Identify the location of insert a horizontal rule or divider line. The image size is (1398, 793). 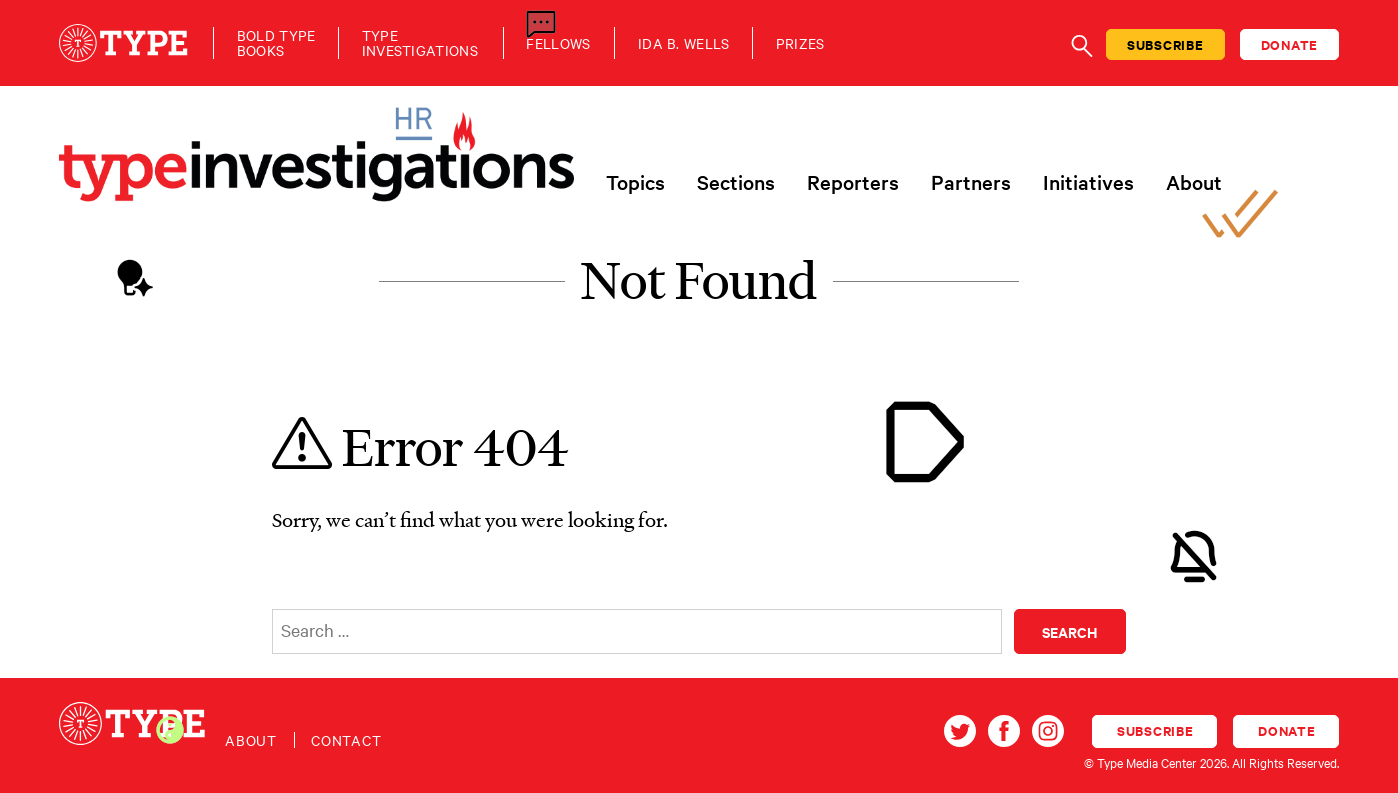
(414, 122).